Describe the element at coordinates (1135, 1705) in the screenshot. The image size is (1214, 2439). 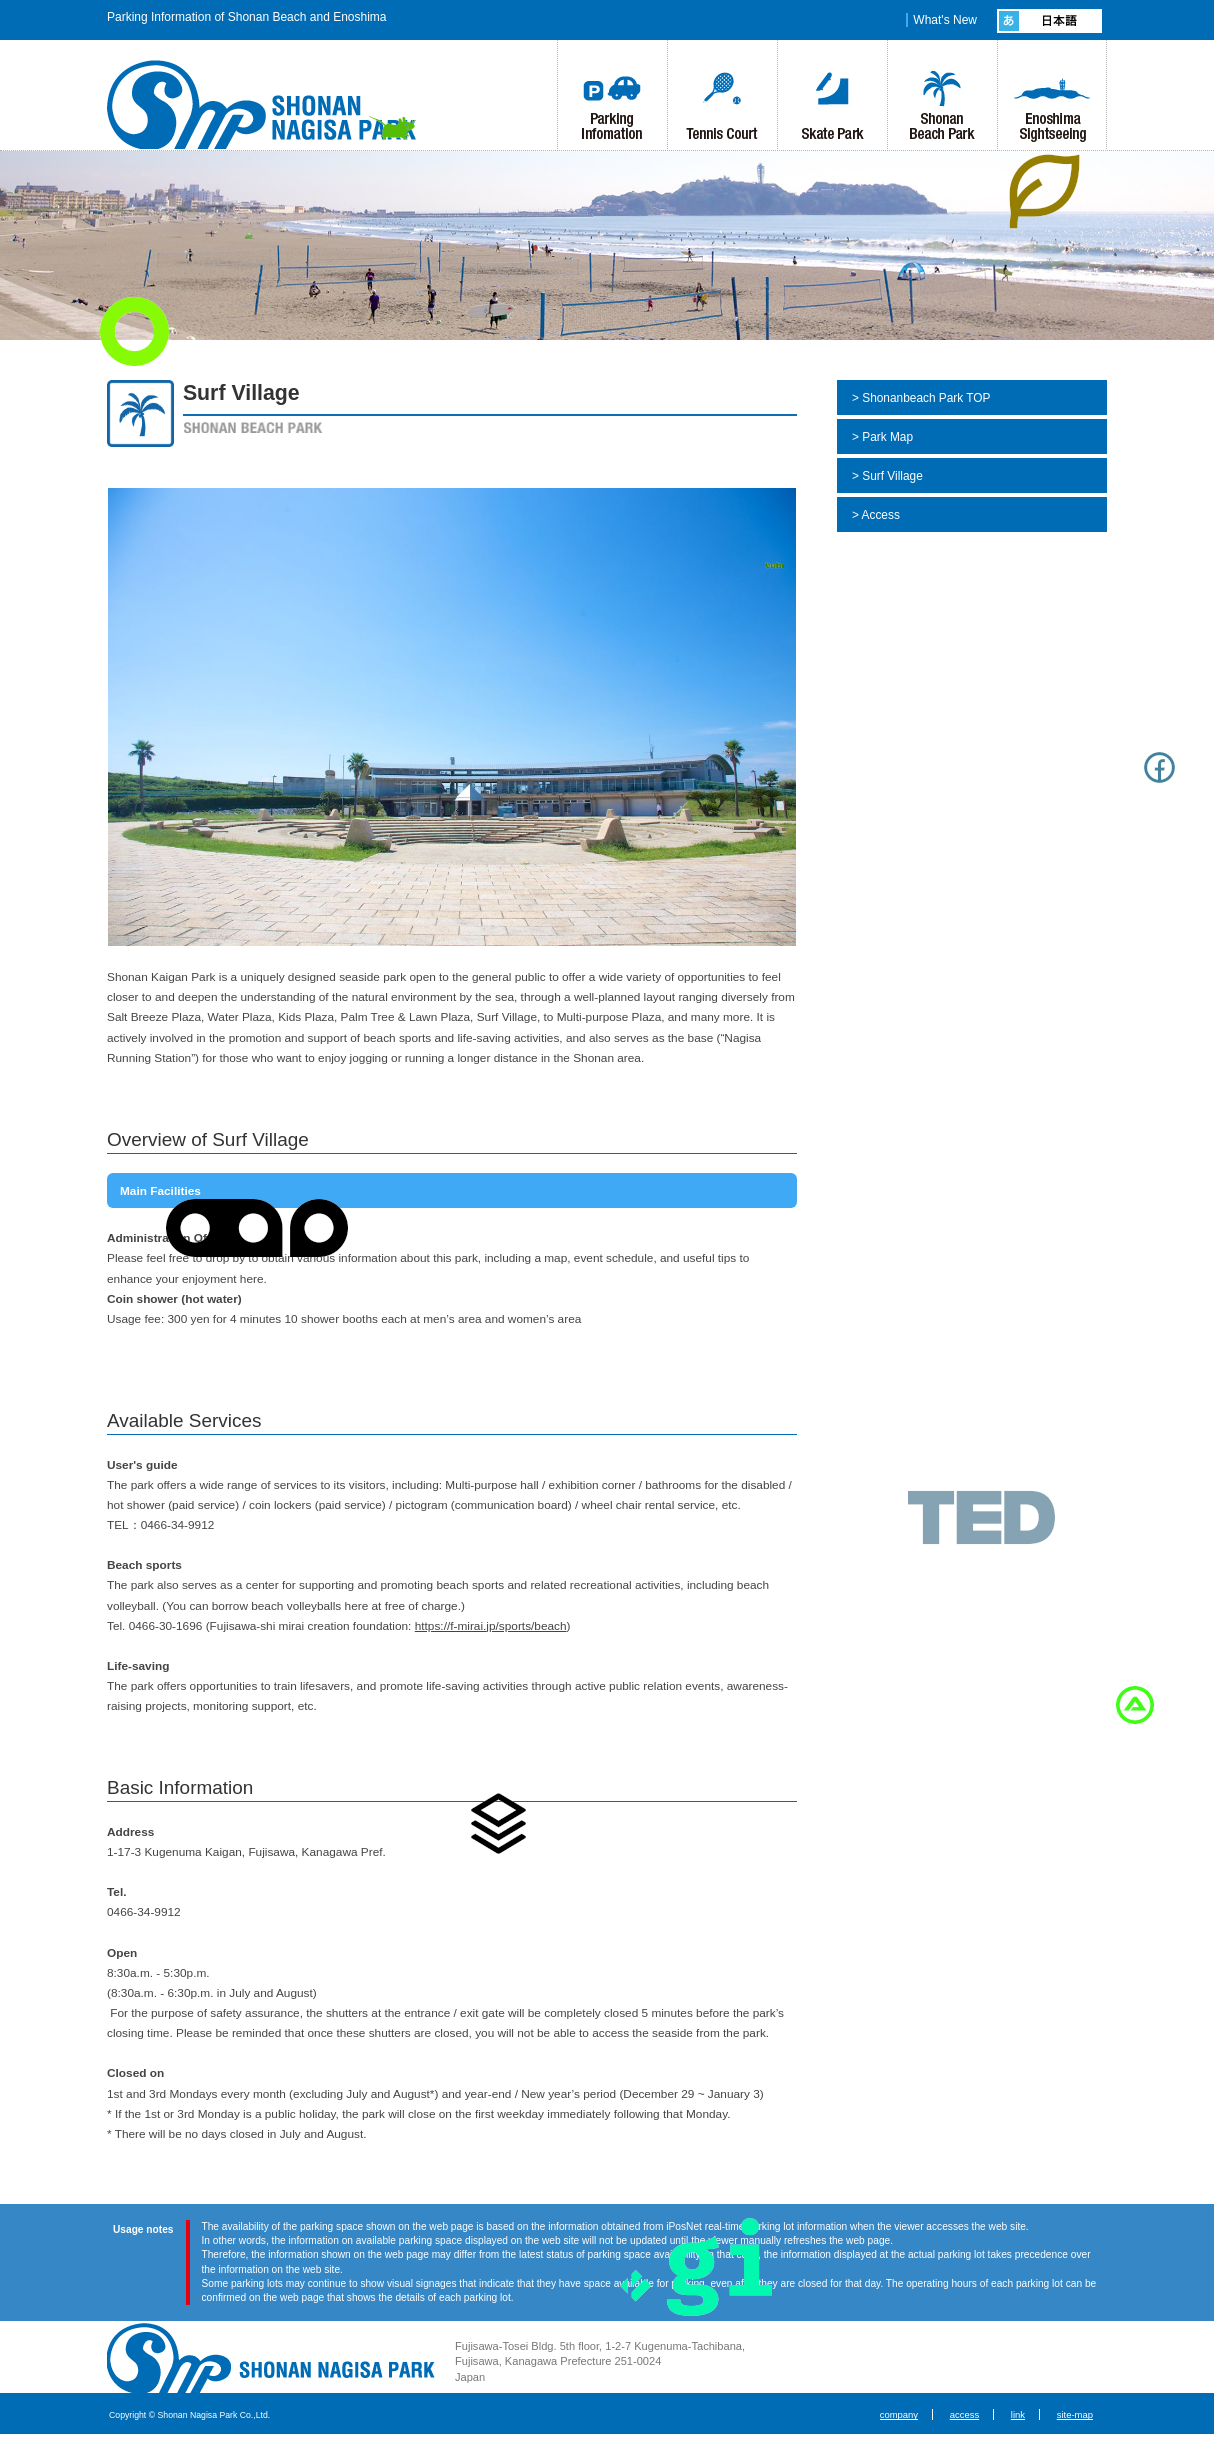
I see `autoit scripting language logo` at that location.